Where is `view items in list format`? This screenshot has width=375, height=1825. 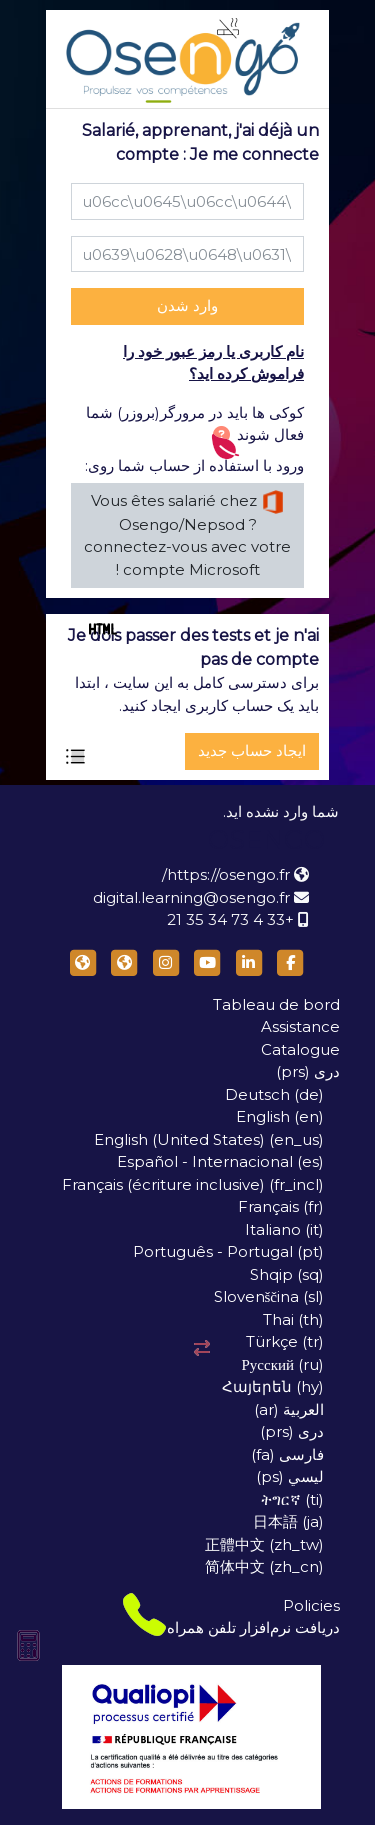 view items in list format is located at coordinates (75, 756).